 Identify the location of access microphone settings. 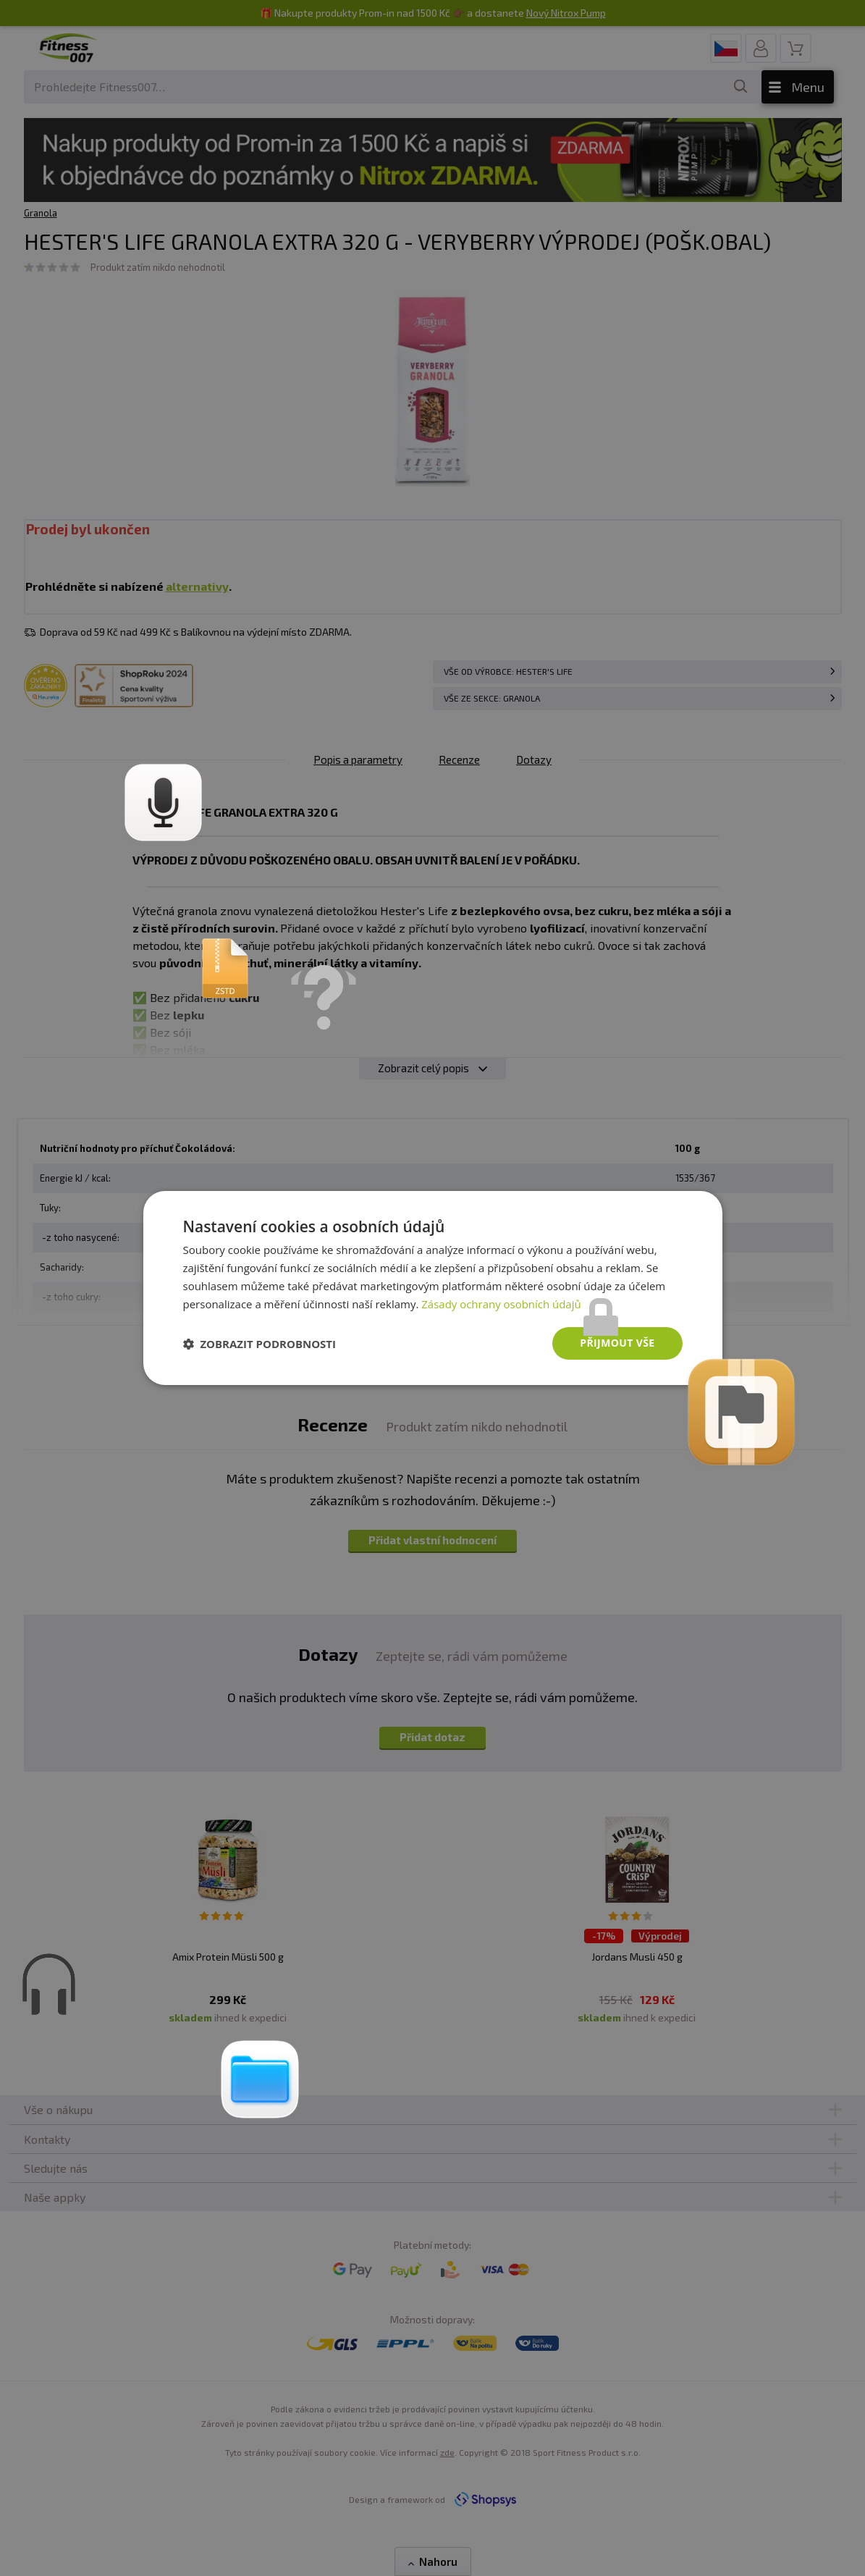
(163, 802).